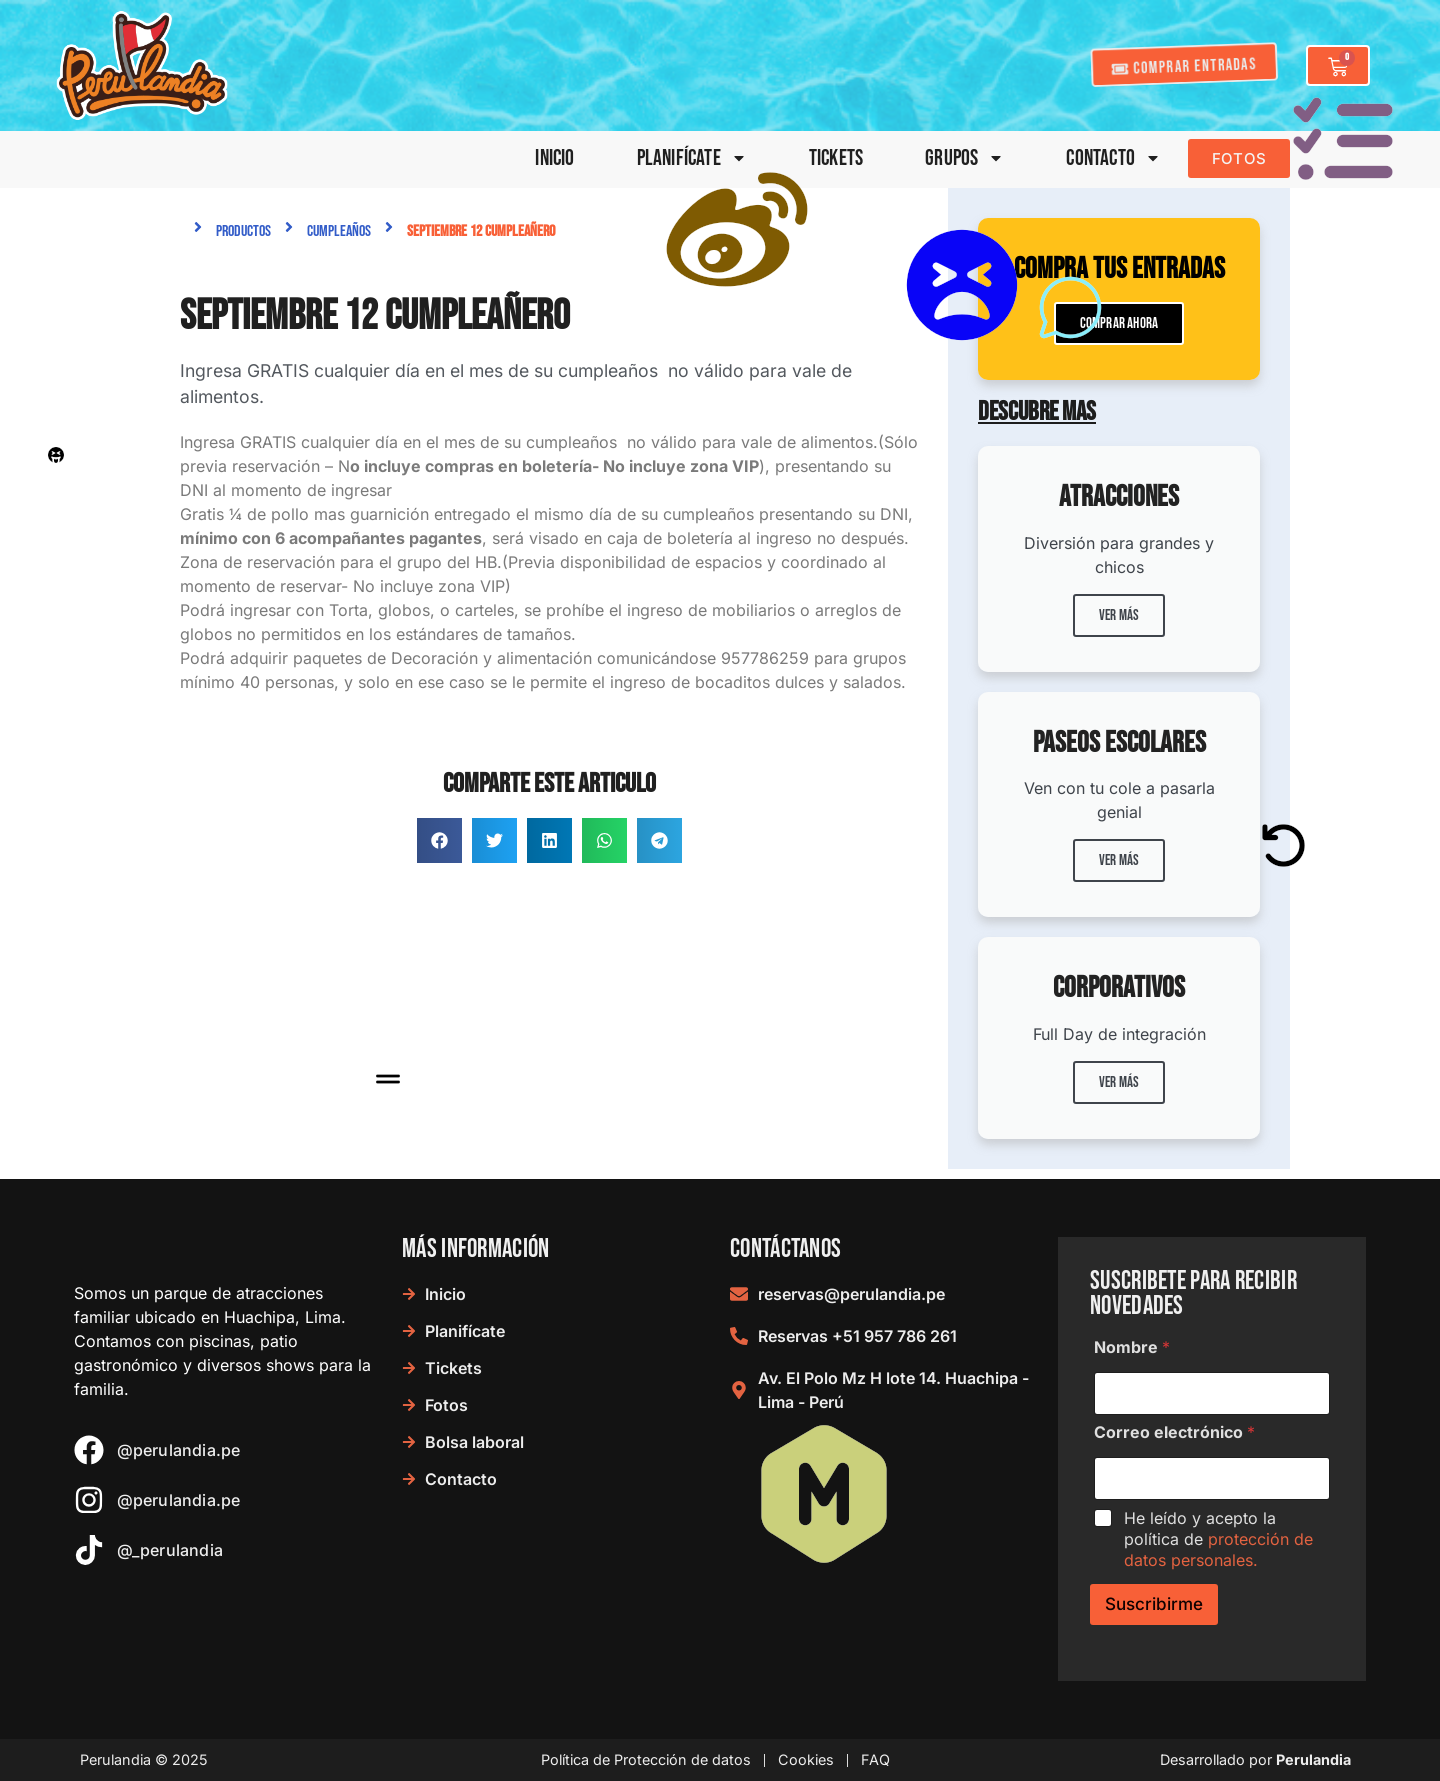 This screenshot has height=1781, width=1440. I want to click on indicates a metro or transit-related feature, so click(824, 1494).